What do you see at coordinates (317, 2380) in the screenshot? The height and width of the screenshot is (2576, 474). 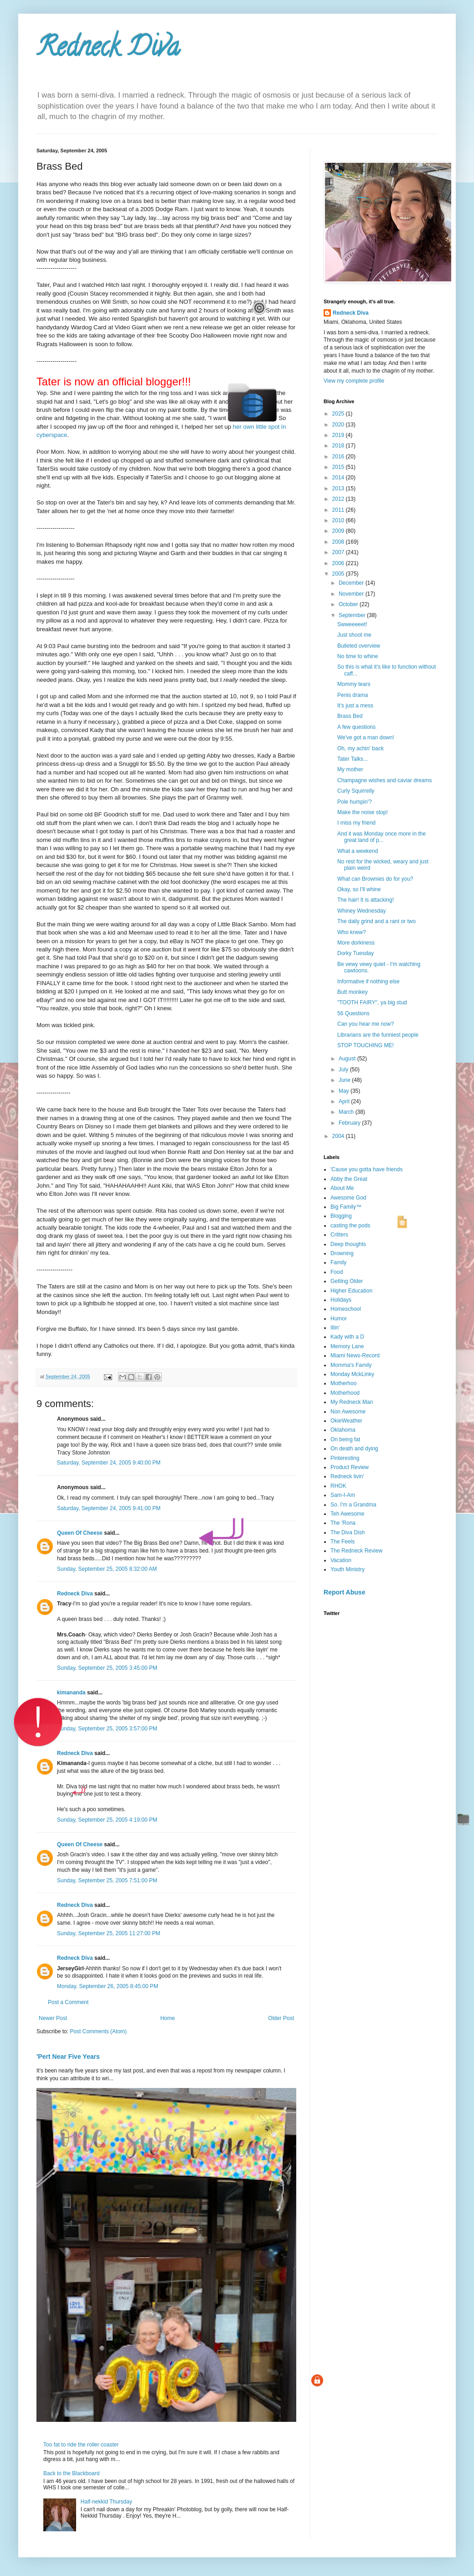 I see `brightness settings are locked` at bounding box center [317, 2380].